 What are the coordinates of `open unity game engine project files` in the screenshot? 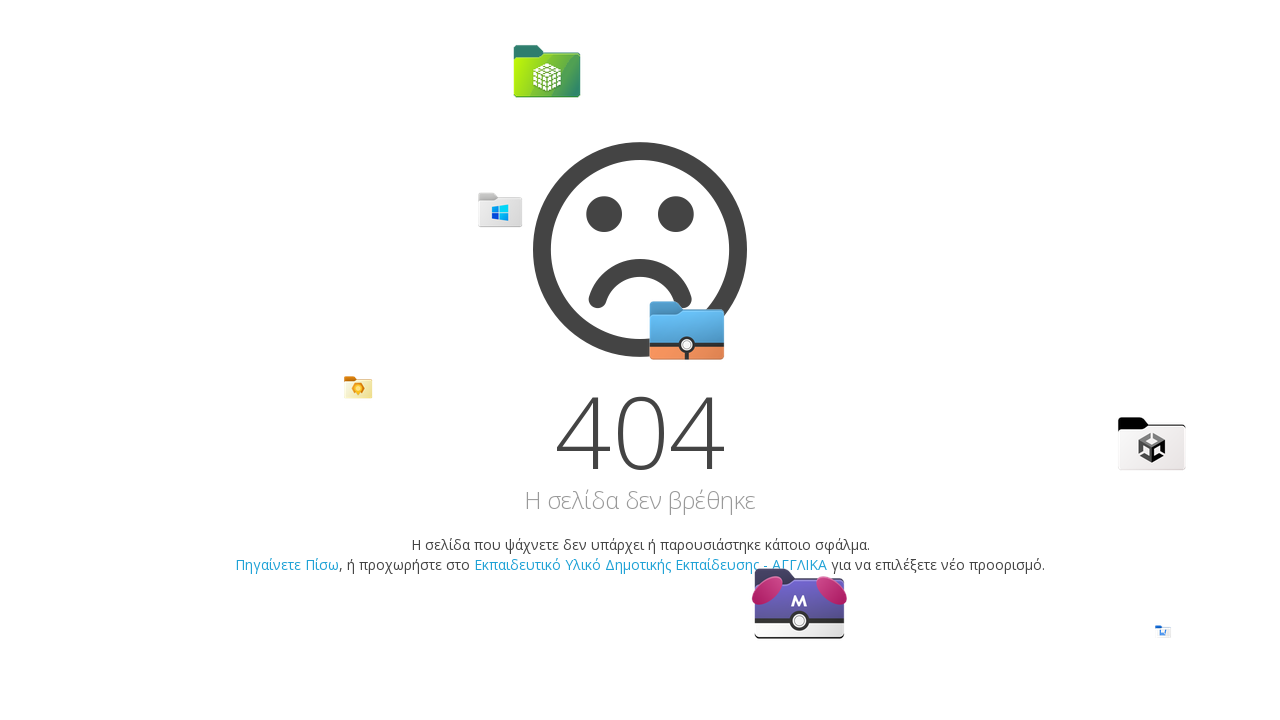 It's located at (1151, 445).